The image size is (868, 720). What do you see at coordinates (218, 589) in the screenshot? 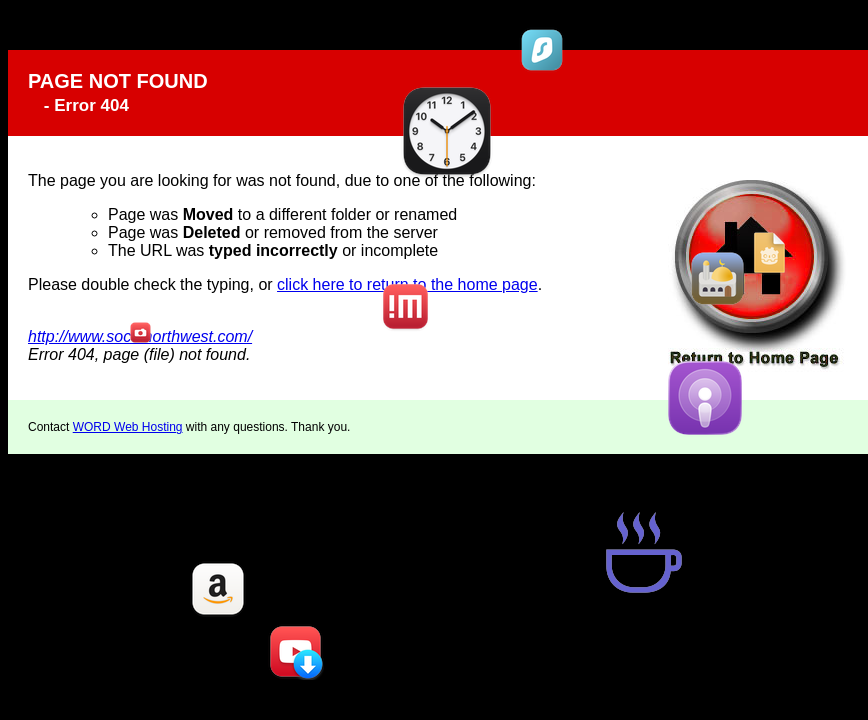
I see `open the Amazon shopping app` at bounding box center [218, 589].